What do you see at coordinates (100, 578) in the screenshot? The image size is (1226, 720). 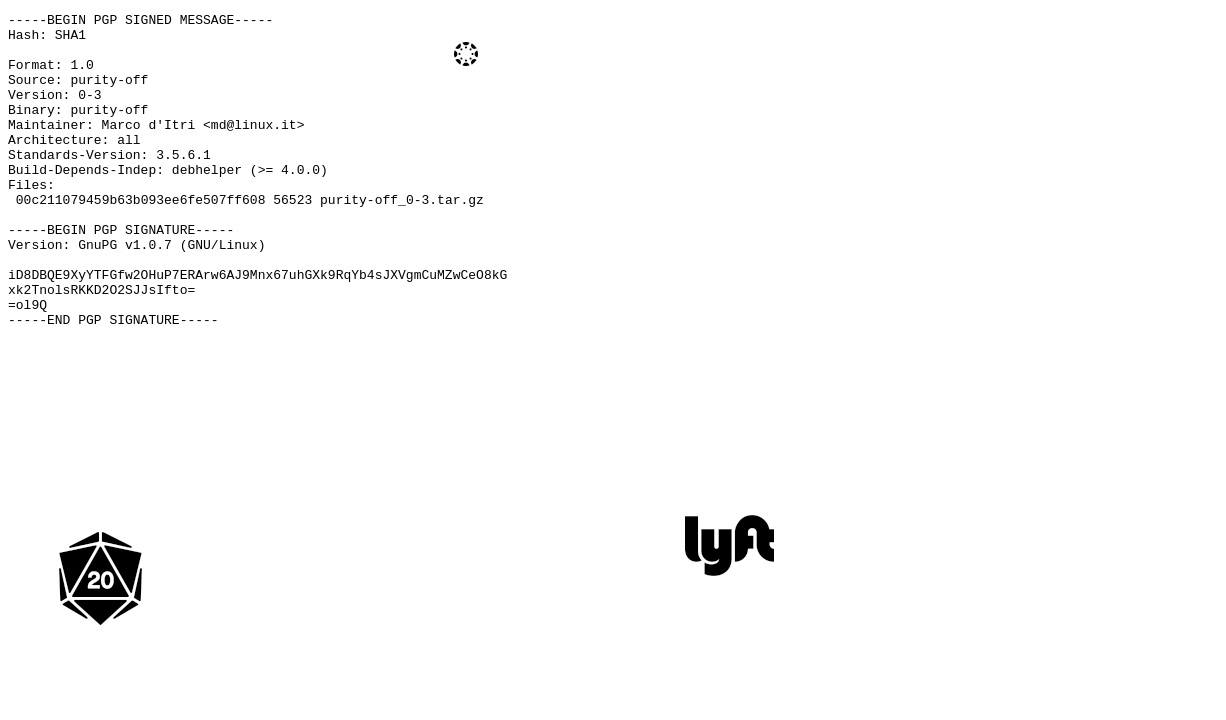 I see `open Roll20 virtual tabletop platform` at bounding box center [100, 578].